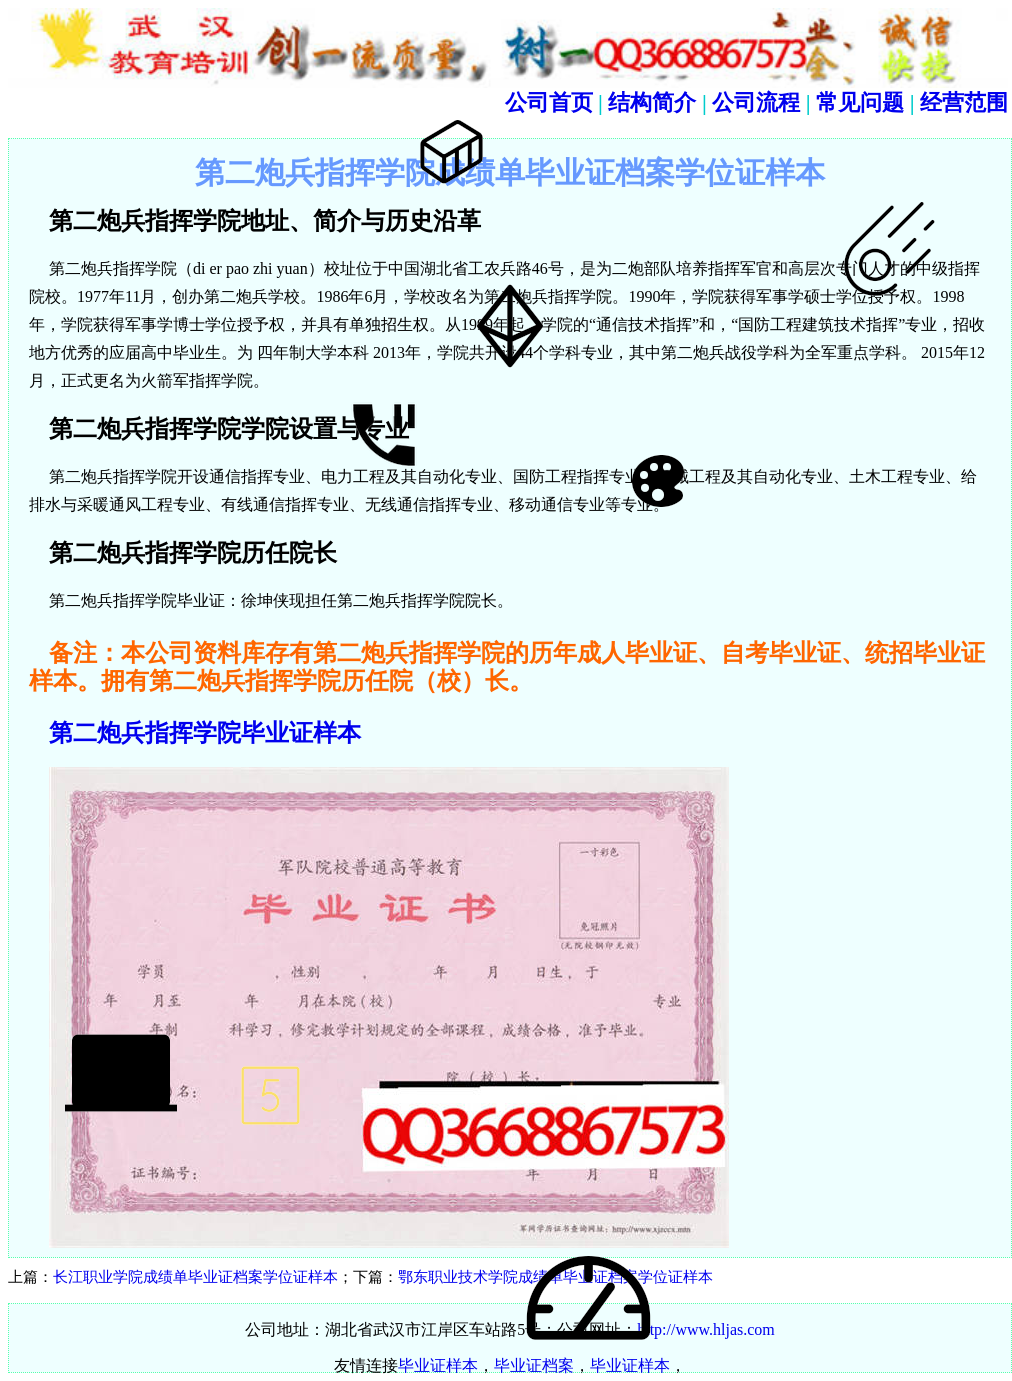  I want to click on view container or package details, so click(451, 151).